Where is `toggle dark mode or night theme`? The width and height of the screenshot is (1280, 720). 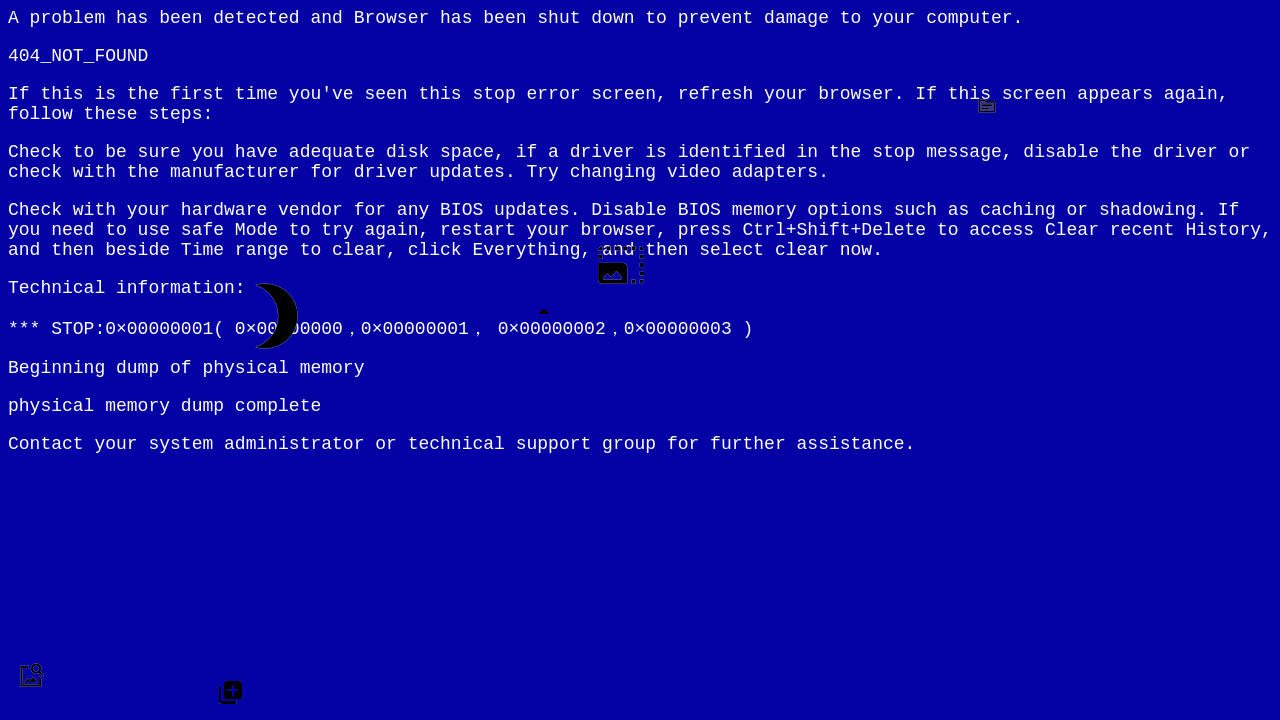 toggle dark mode or night theme is located at coordinates (275, 316).